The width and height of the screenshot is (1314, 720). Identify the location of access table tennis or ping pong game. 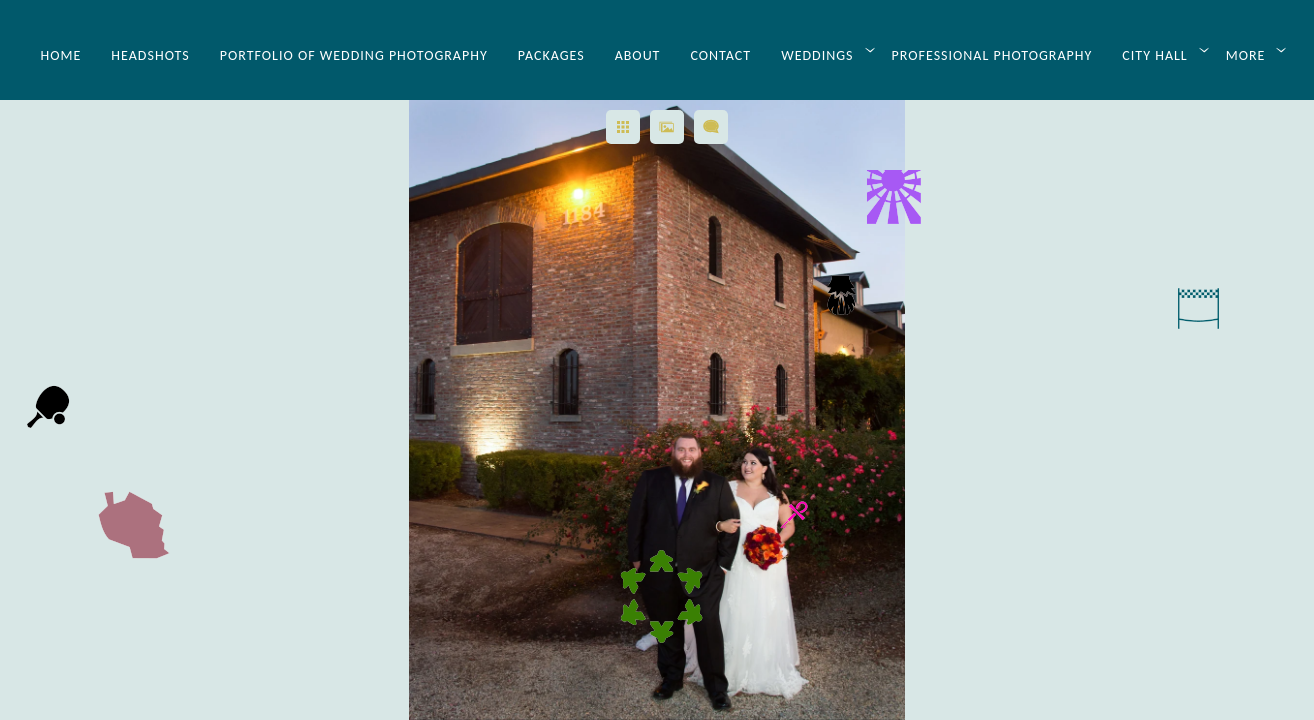
(48, 407).